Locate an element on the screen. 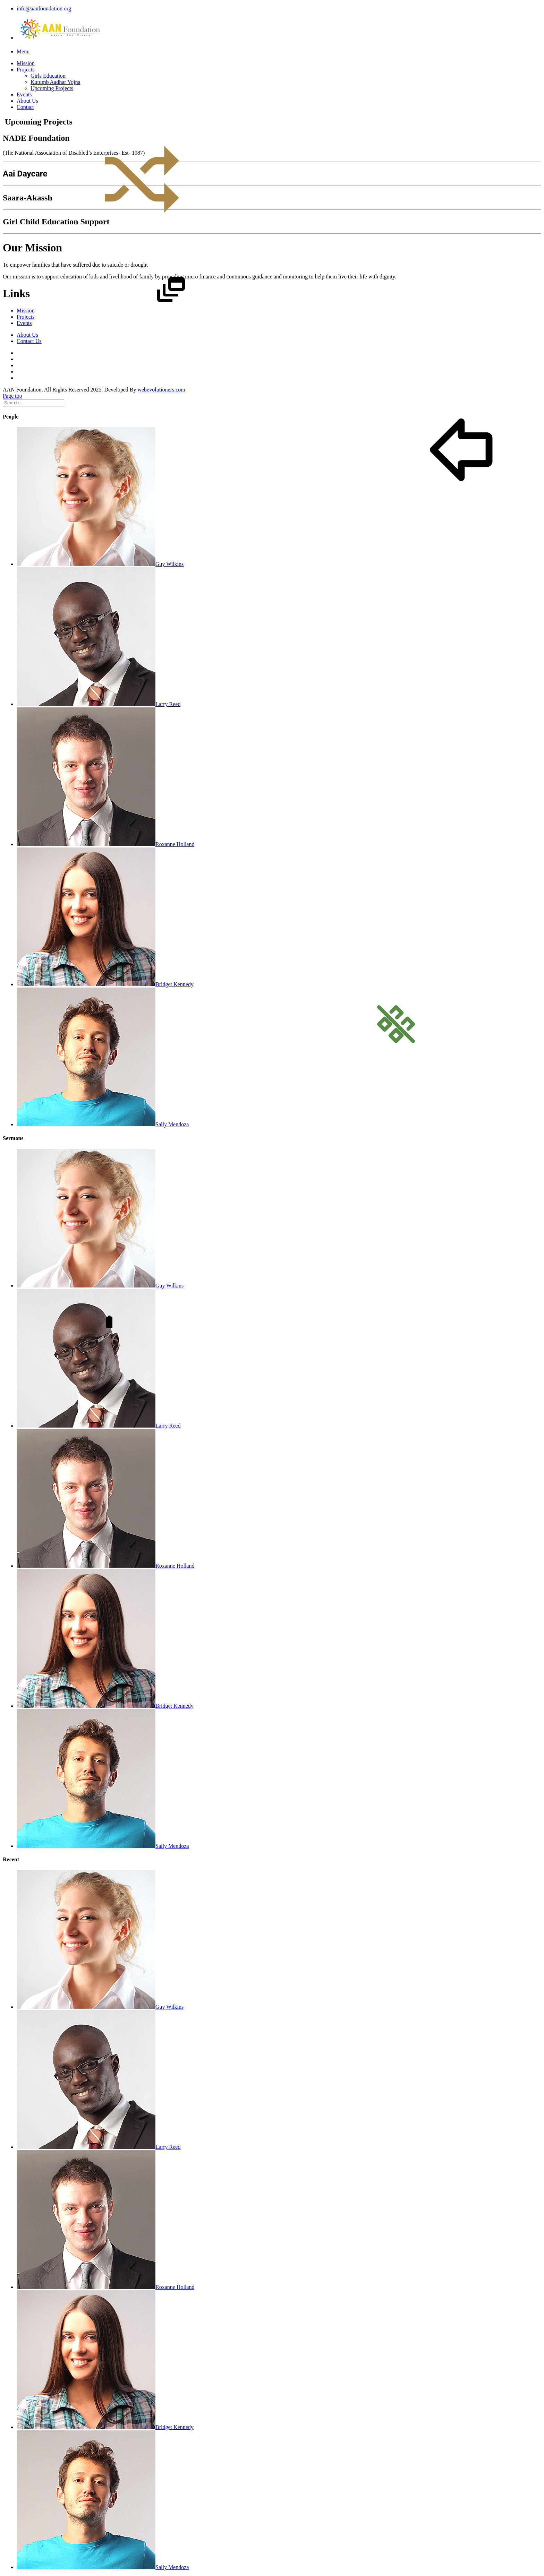 This screenshot has width=544, height=2576. view dynamic or stacked content feed is located at coordinates (171, 290).